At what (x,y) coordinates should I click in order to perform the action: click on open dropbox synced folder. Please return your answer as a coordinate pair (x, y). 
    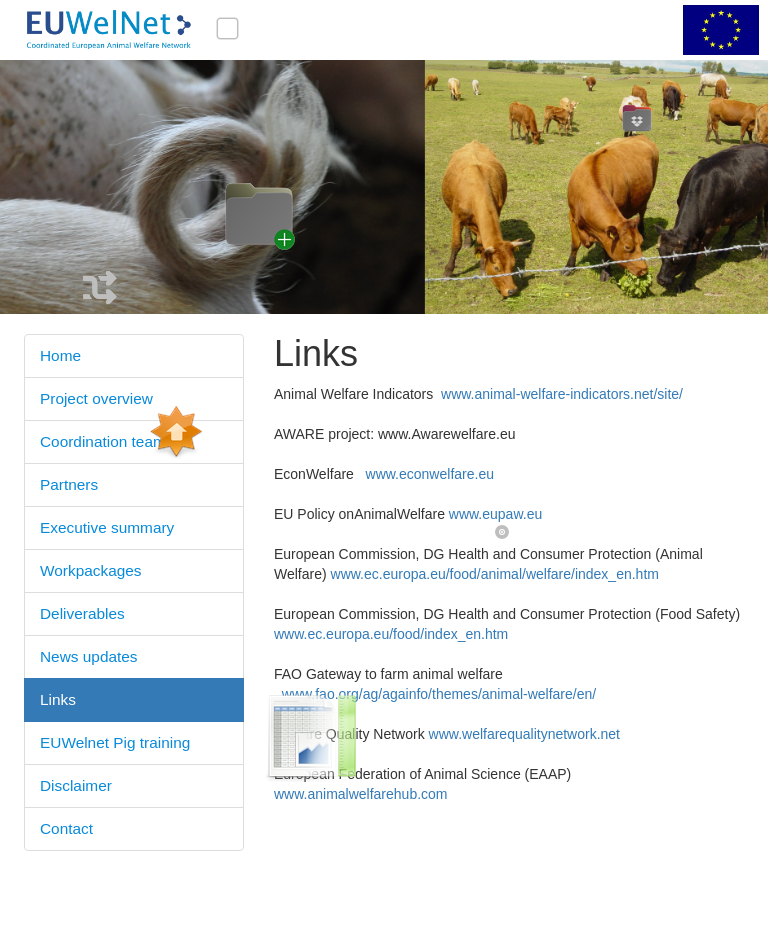
    Looking at the image, I should click on (637, 118).